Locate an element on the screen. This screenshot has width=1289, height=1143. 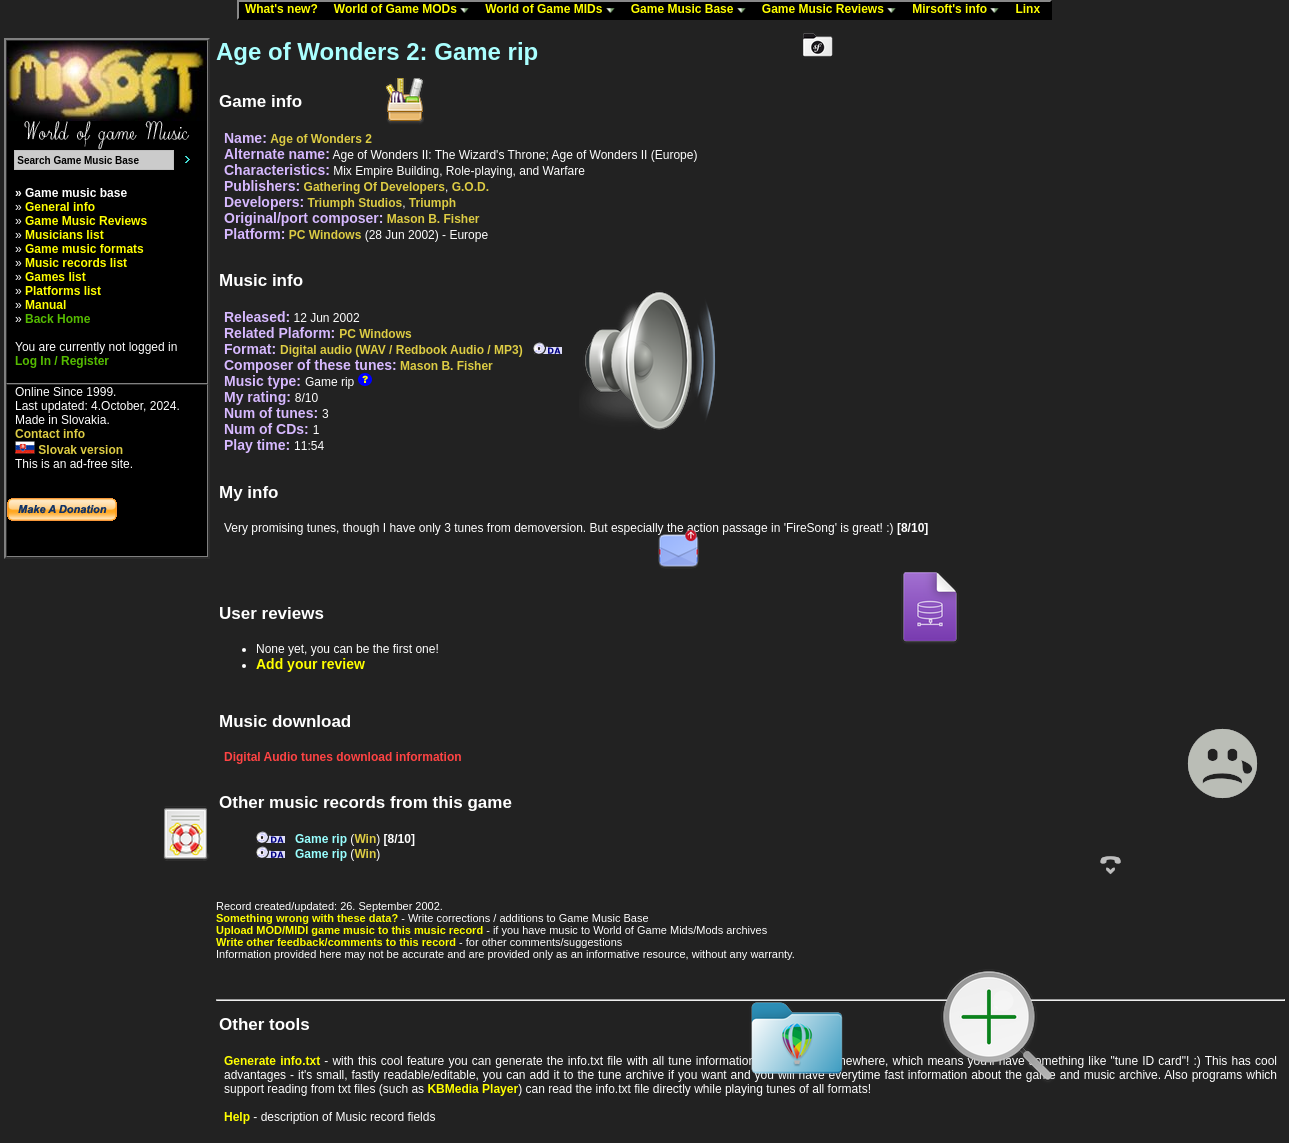
kexi database connection file is located at coordinates (930, 608).